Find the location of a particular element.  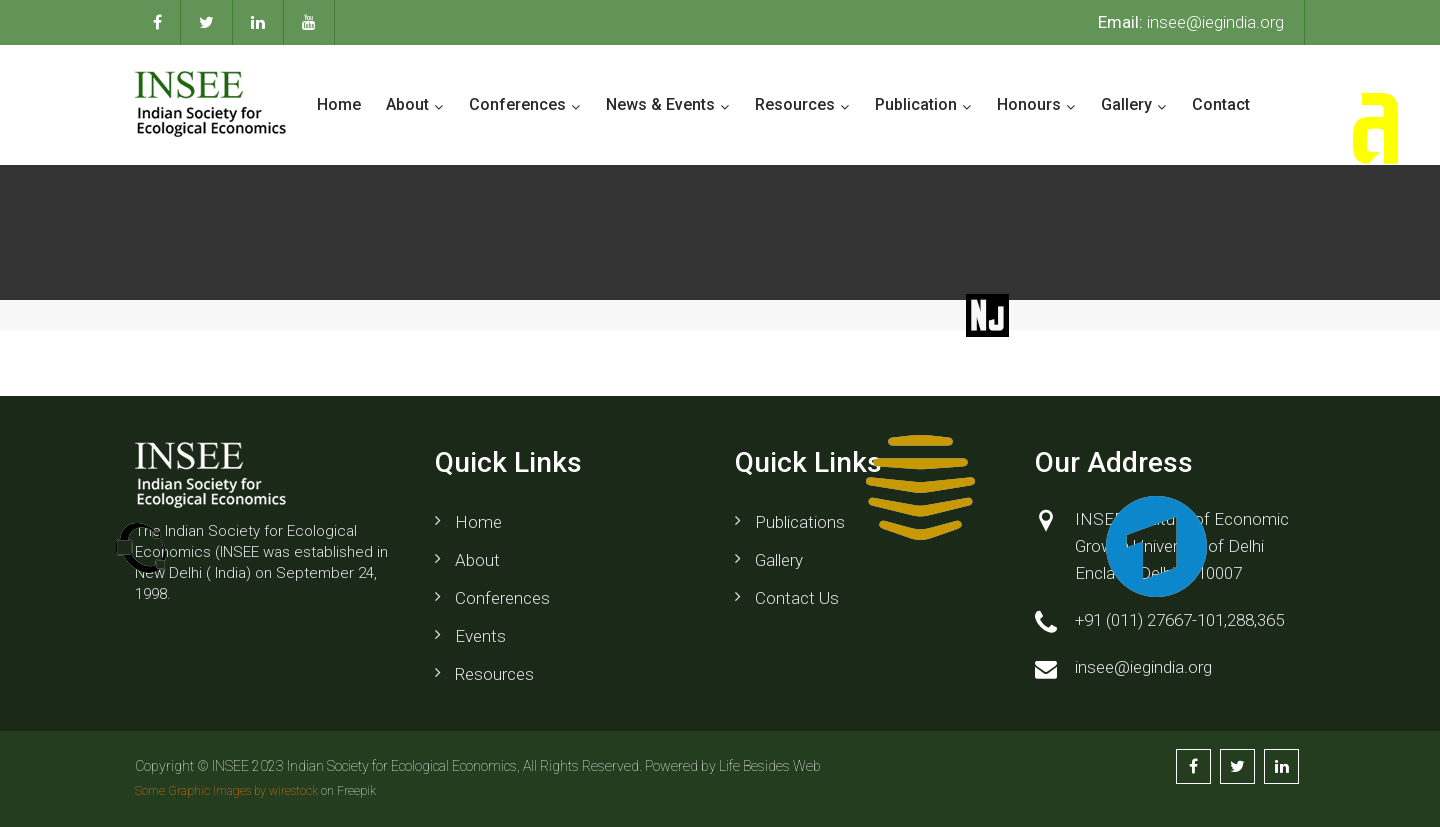

open the Hive app is located at coordinates (920, 487).